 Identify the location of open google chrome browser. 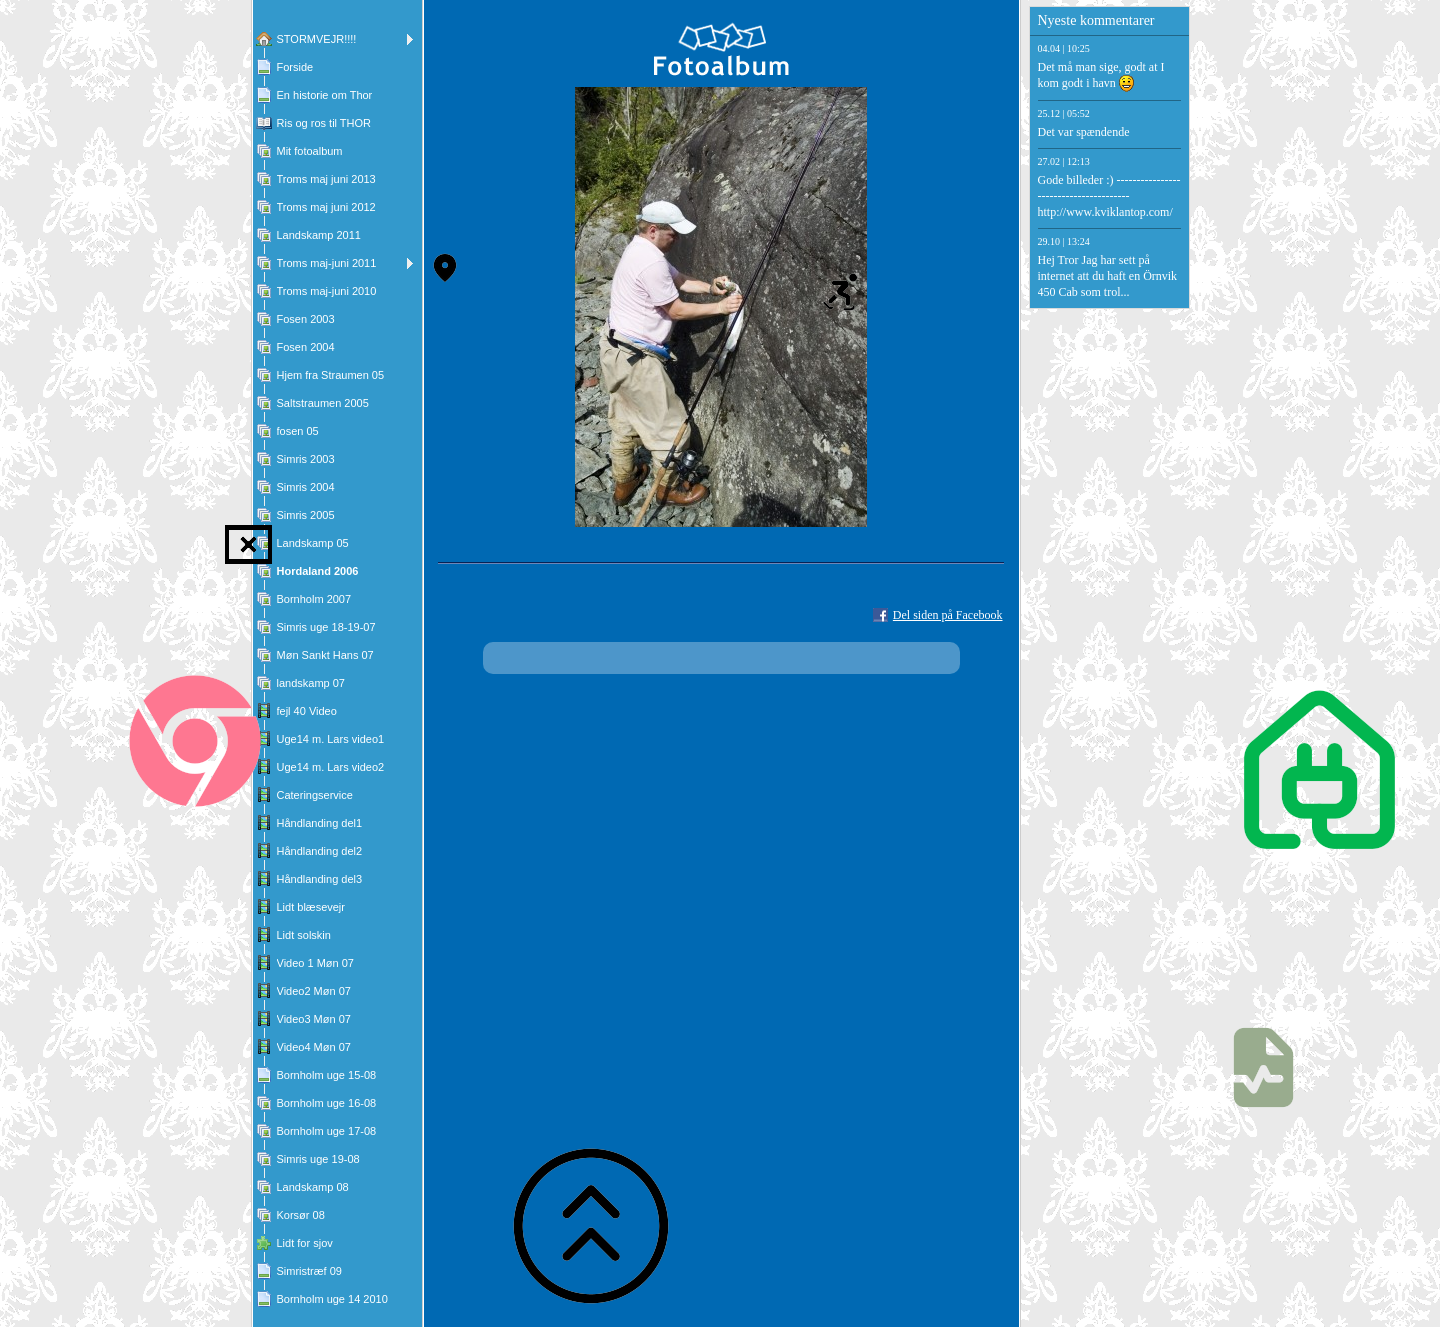
(195, 741).